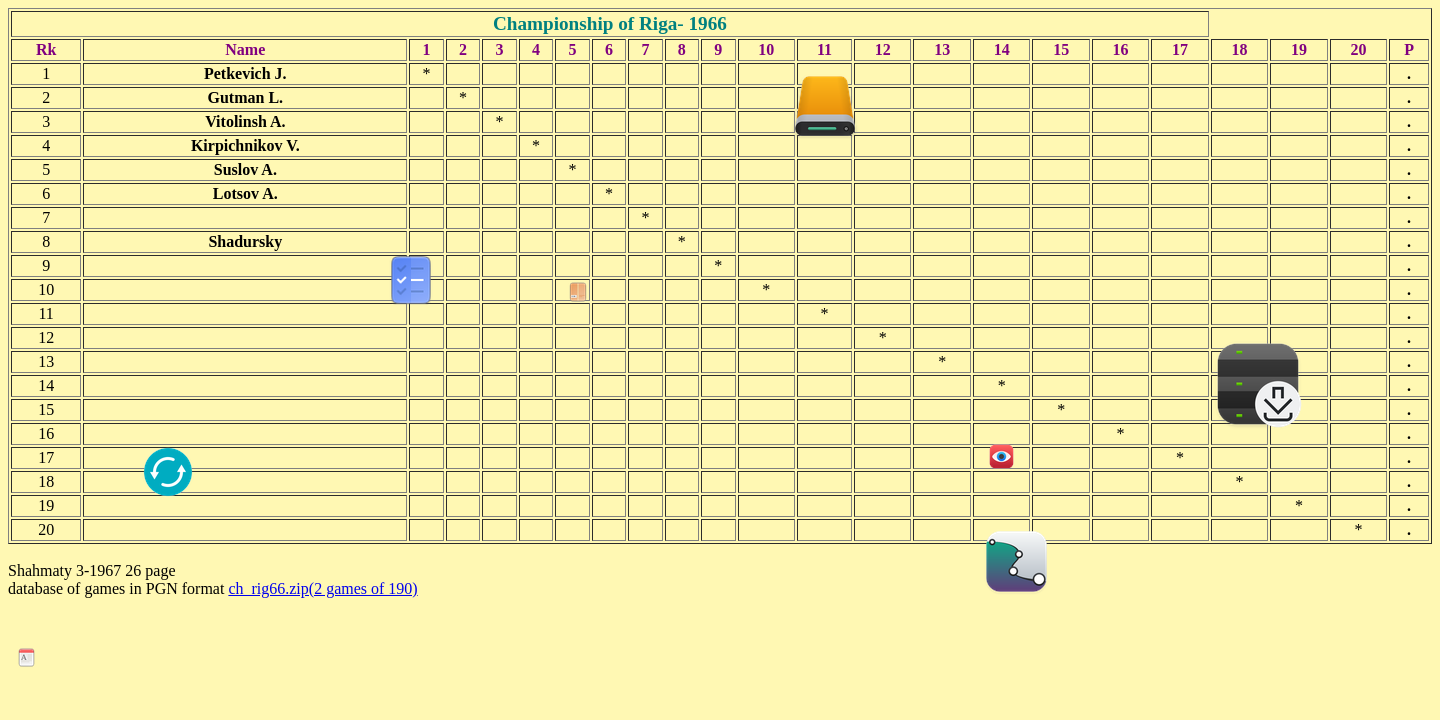  Describe the element at coordinates (578, 292) in the screenshot. I see `a debian package file ready for installation` at that location.